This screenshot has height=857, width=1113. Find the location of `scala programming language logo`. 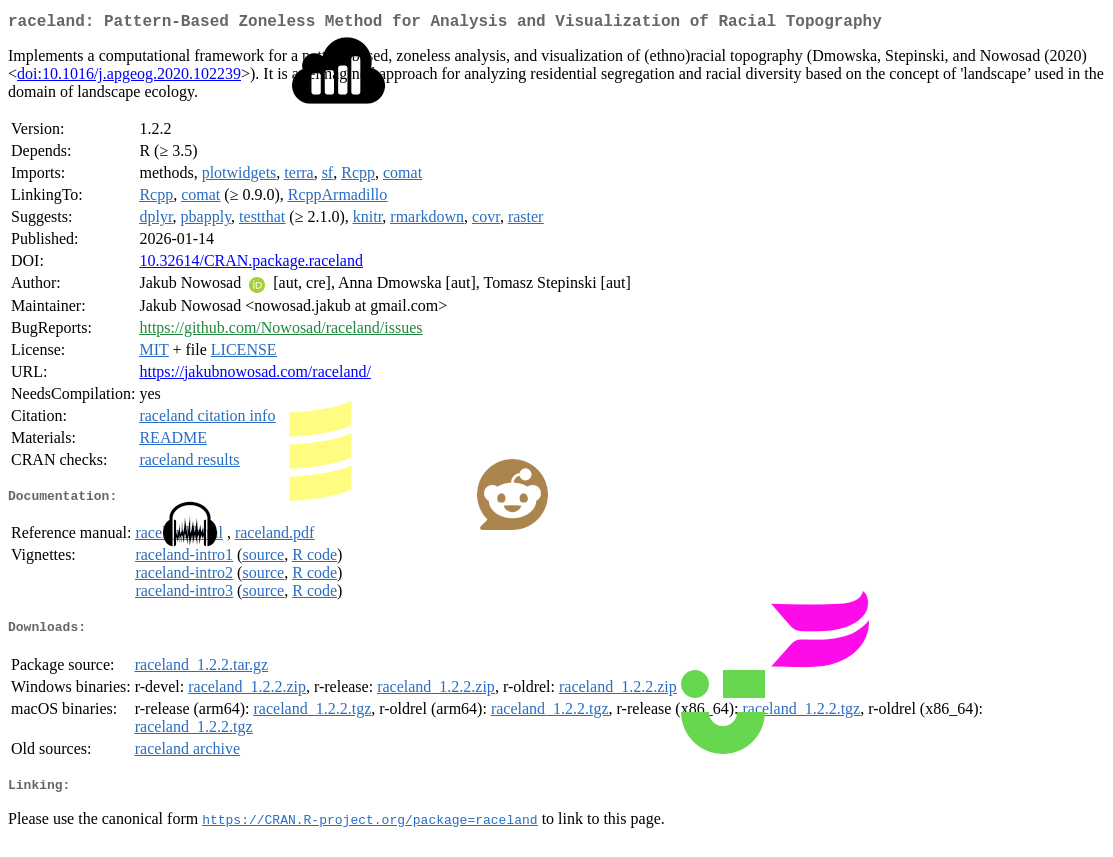

scala programming language logo is located at coordinates (320, 450).